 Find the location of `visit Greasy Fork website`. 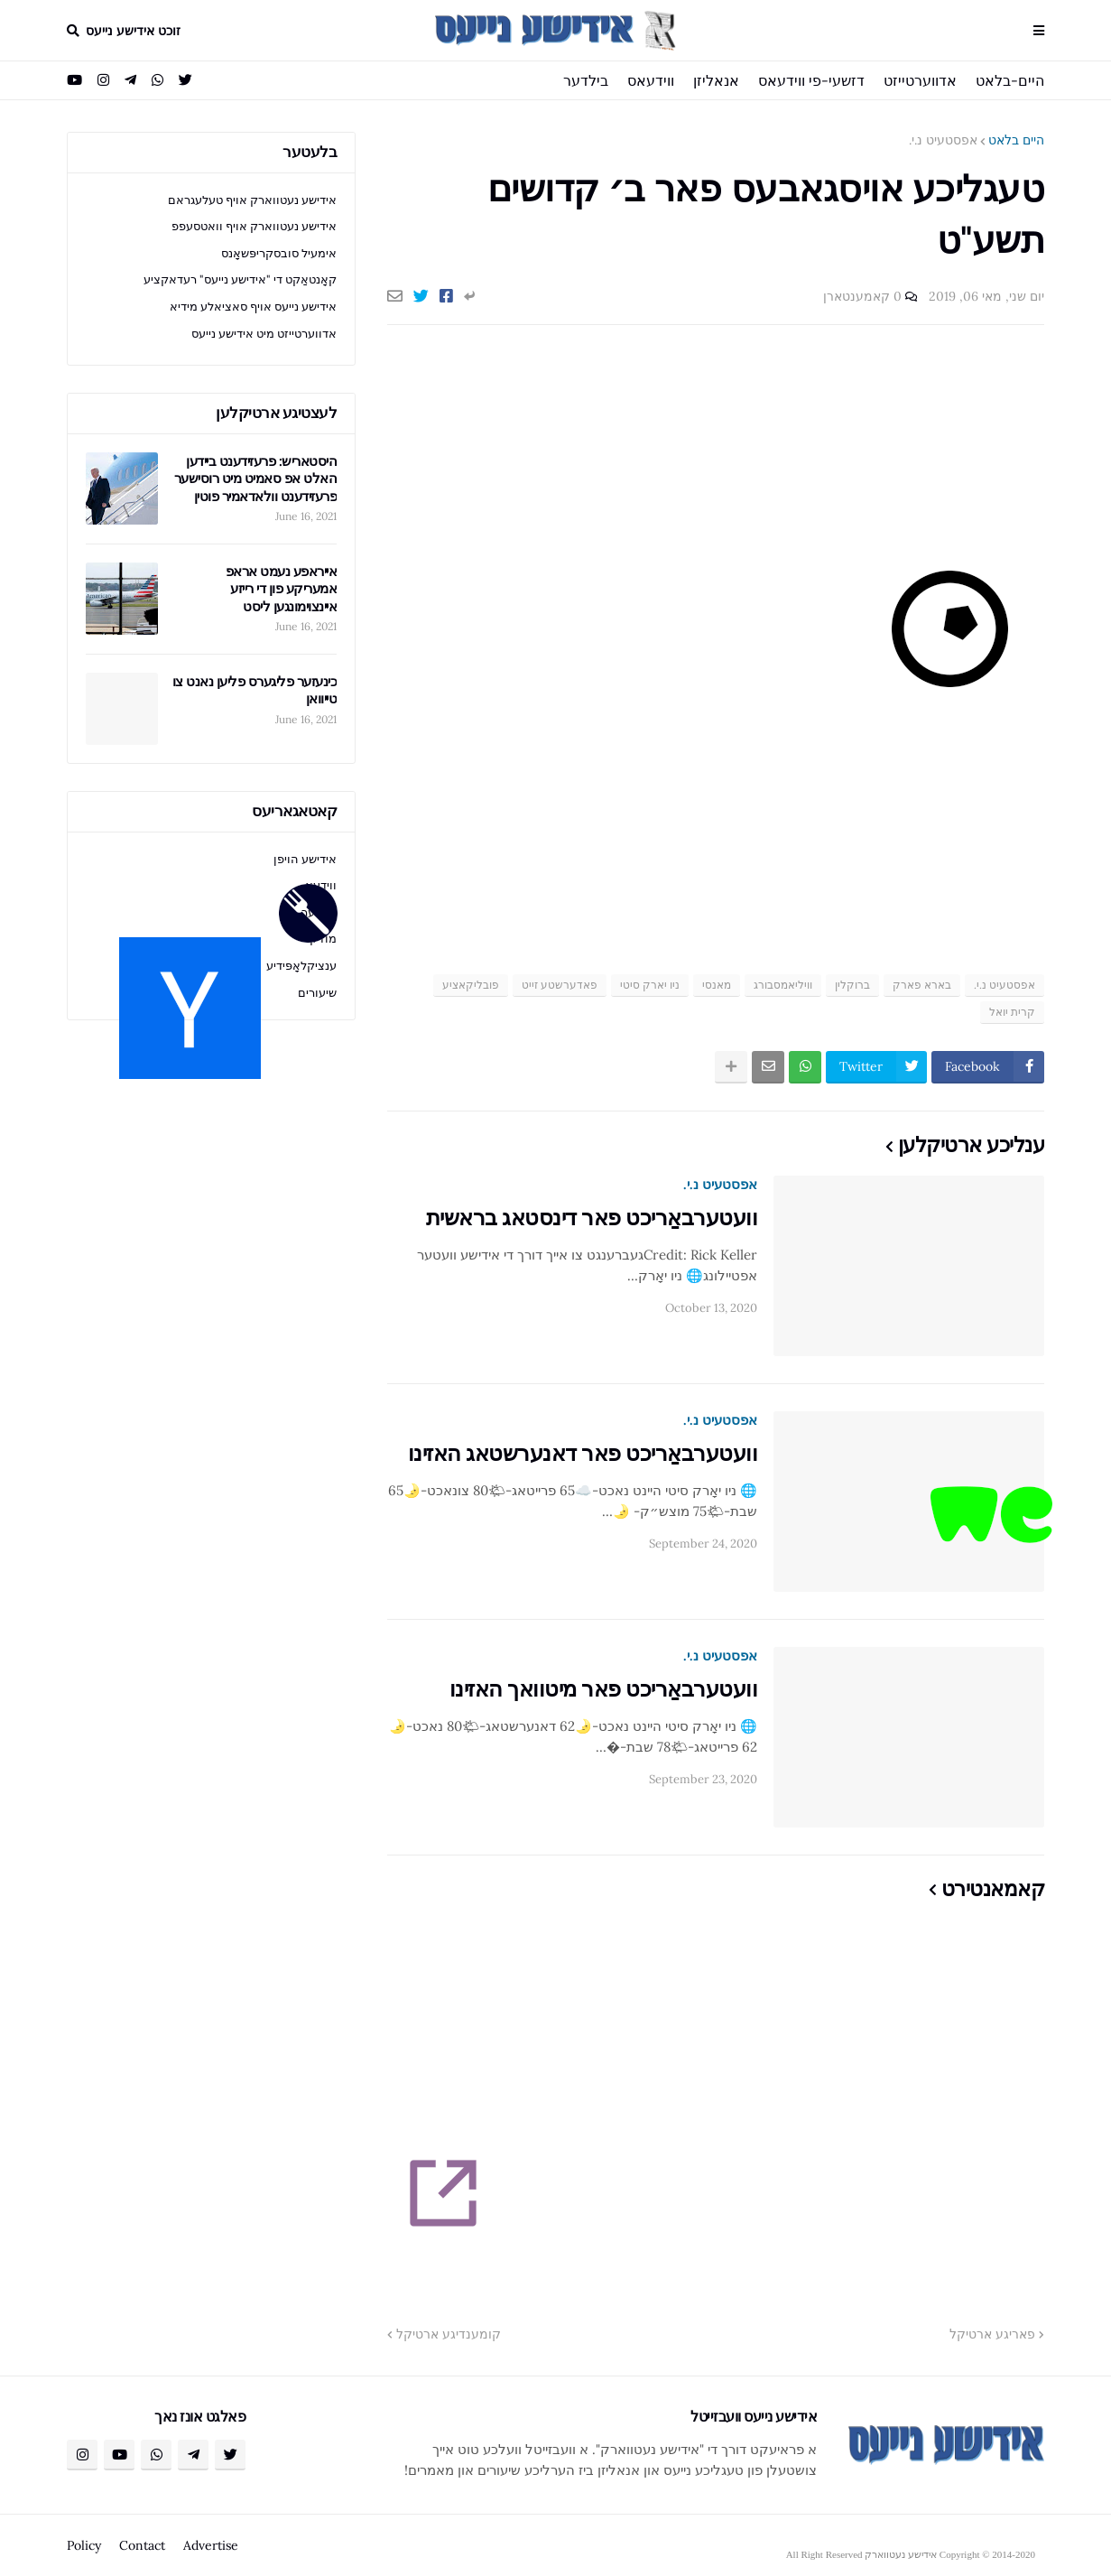

visit Greasy Fork website is located at coordinates (308, 913).